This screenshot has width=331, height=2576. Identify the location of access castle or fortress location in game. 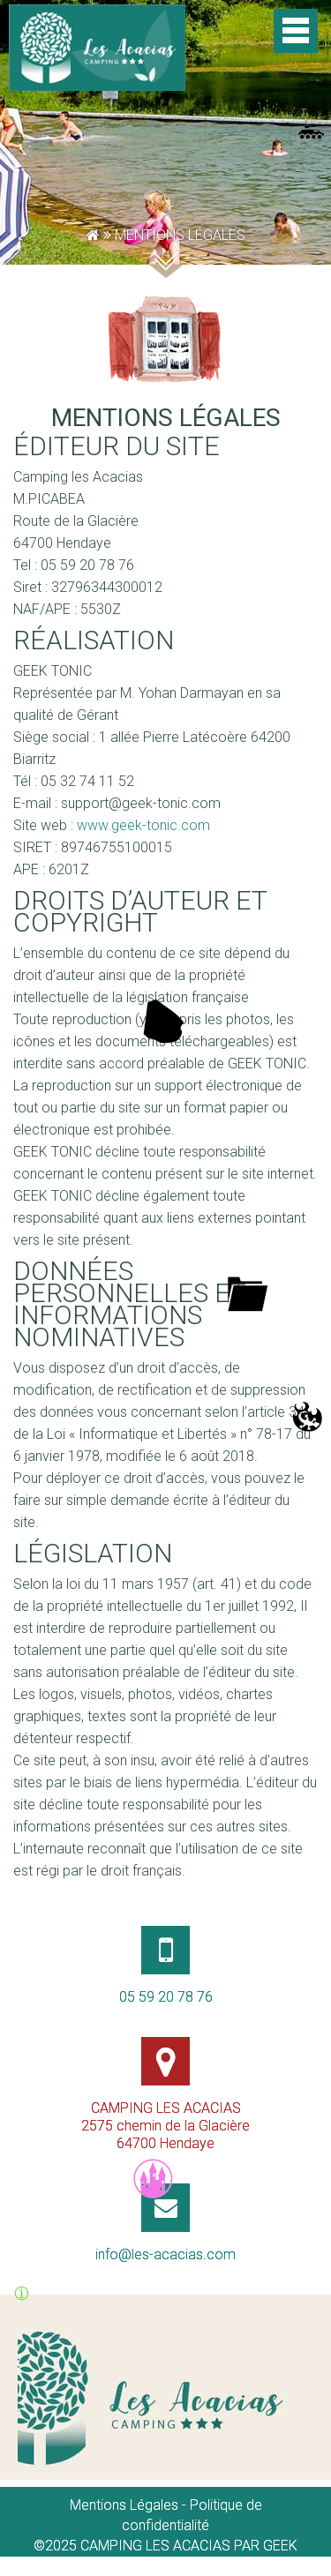
(153, 2178).